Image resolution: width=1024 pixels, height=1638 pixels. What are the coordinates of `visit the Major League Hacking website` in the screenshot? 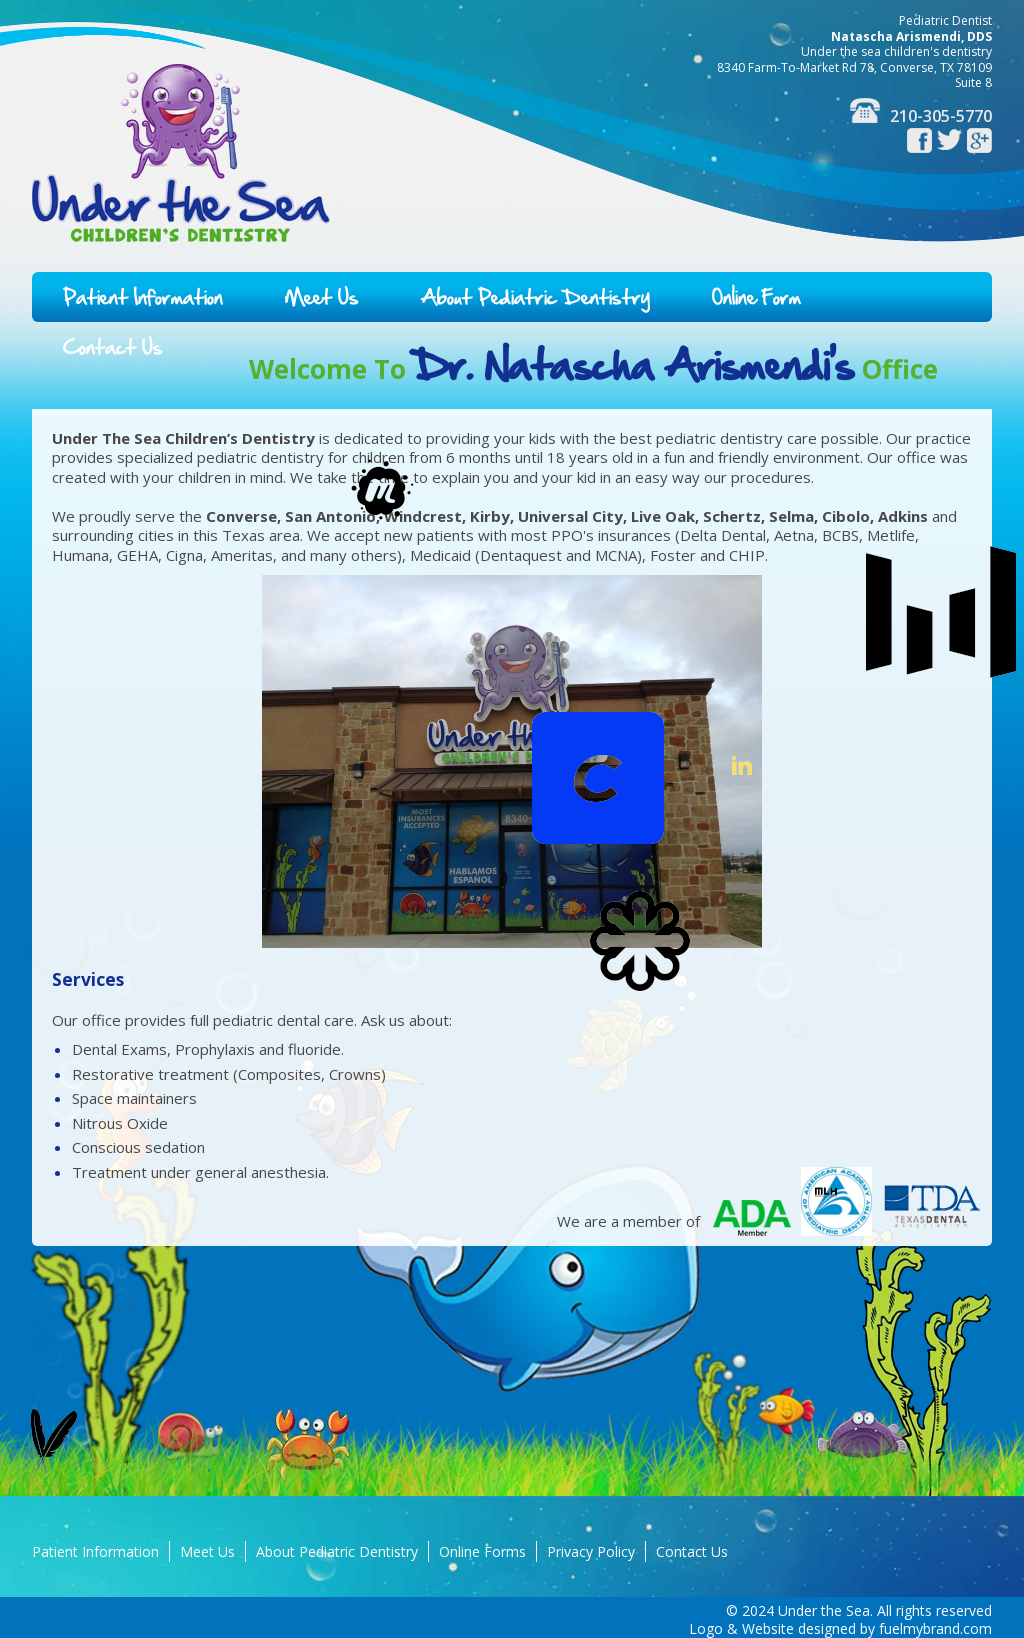 It's located at (826, 1192).